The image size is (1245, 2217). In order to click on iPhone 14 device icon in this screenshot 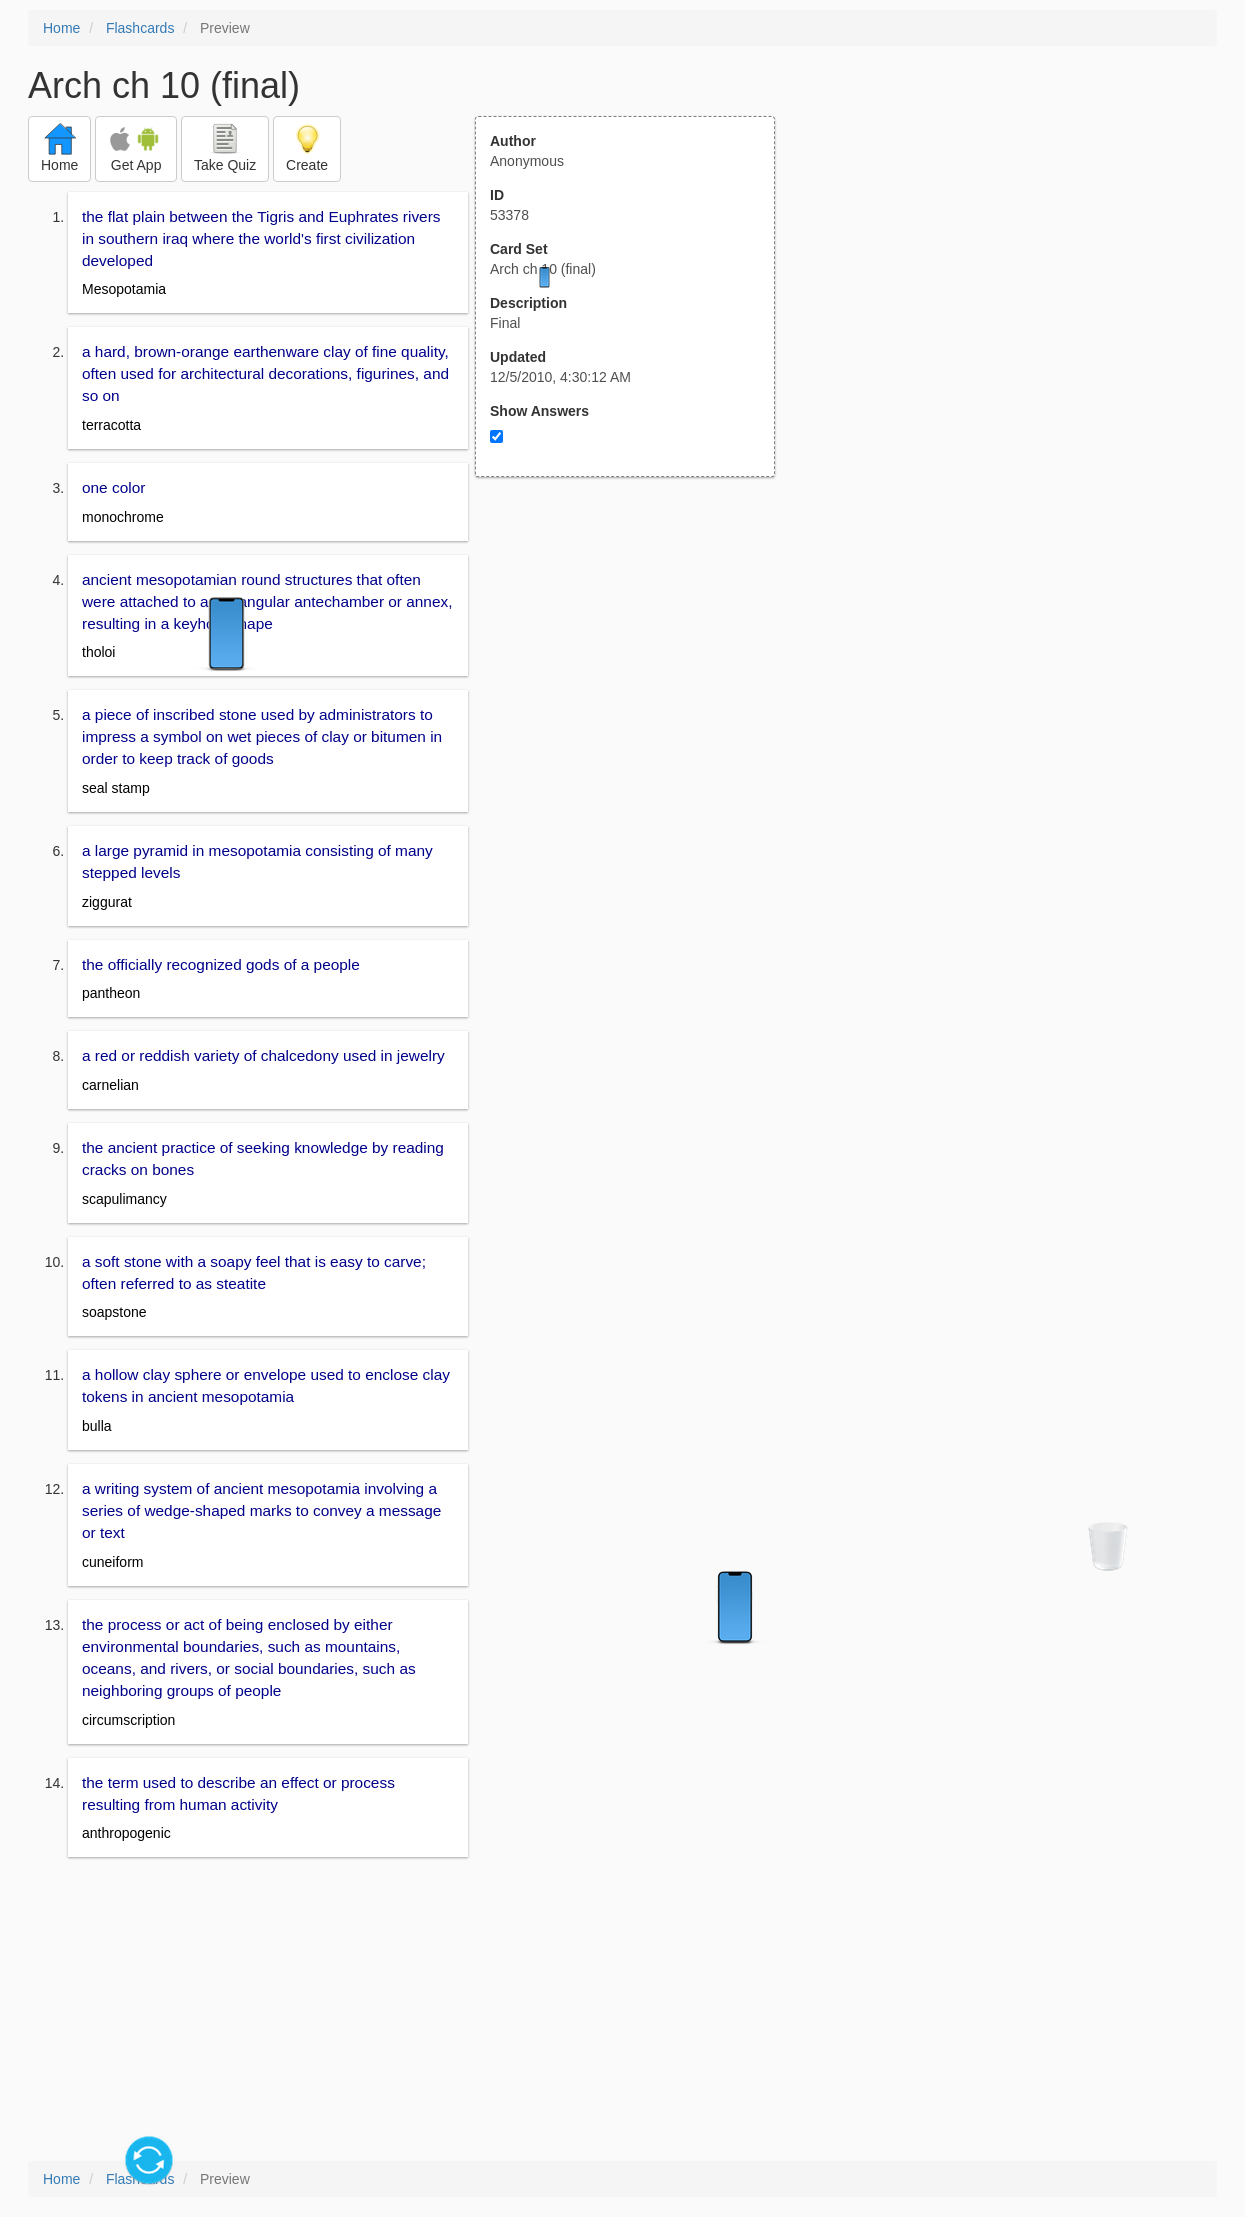, I will do `click(735, 1608)`.